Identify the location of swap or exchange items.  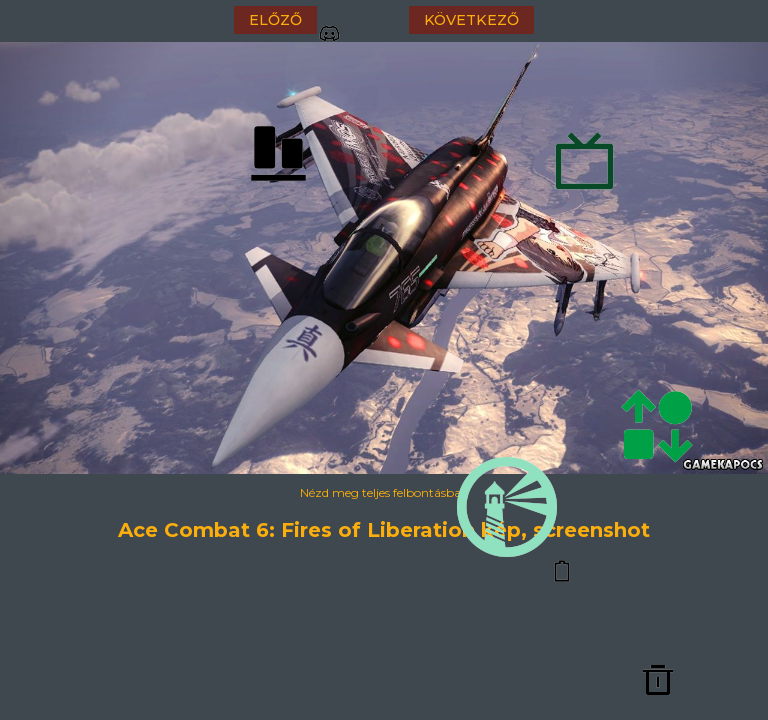
(657, 426).